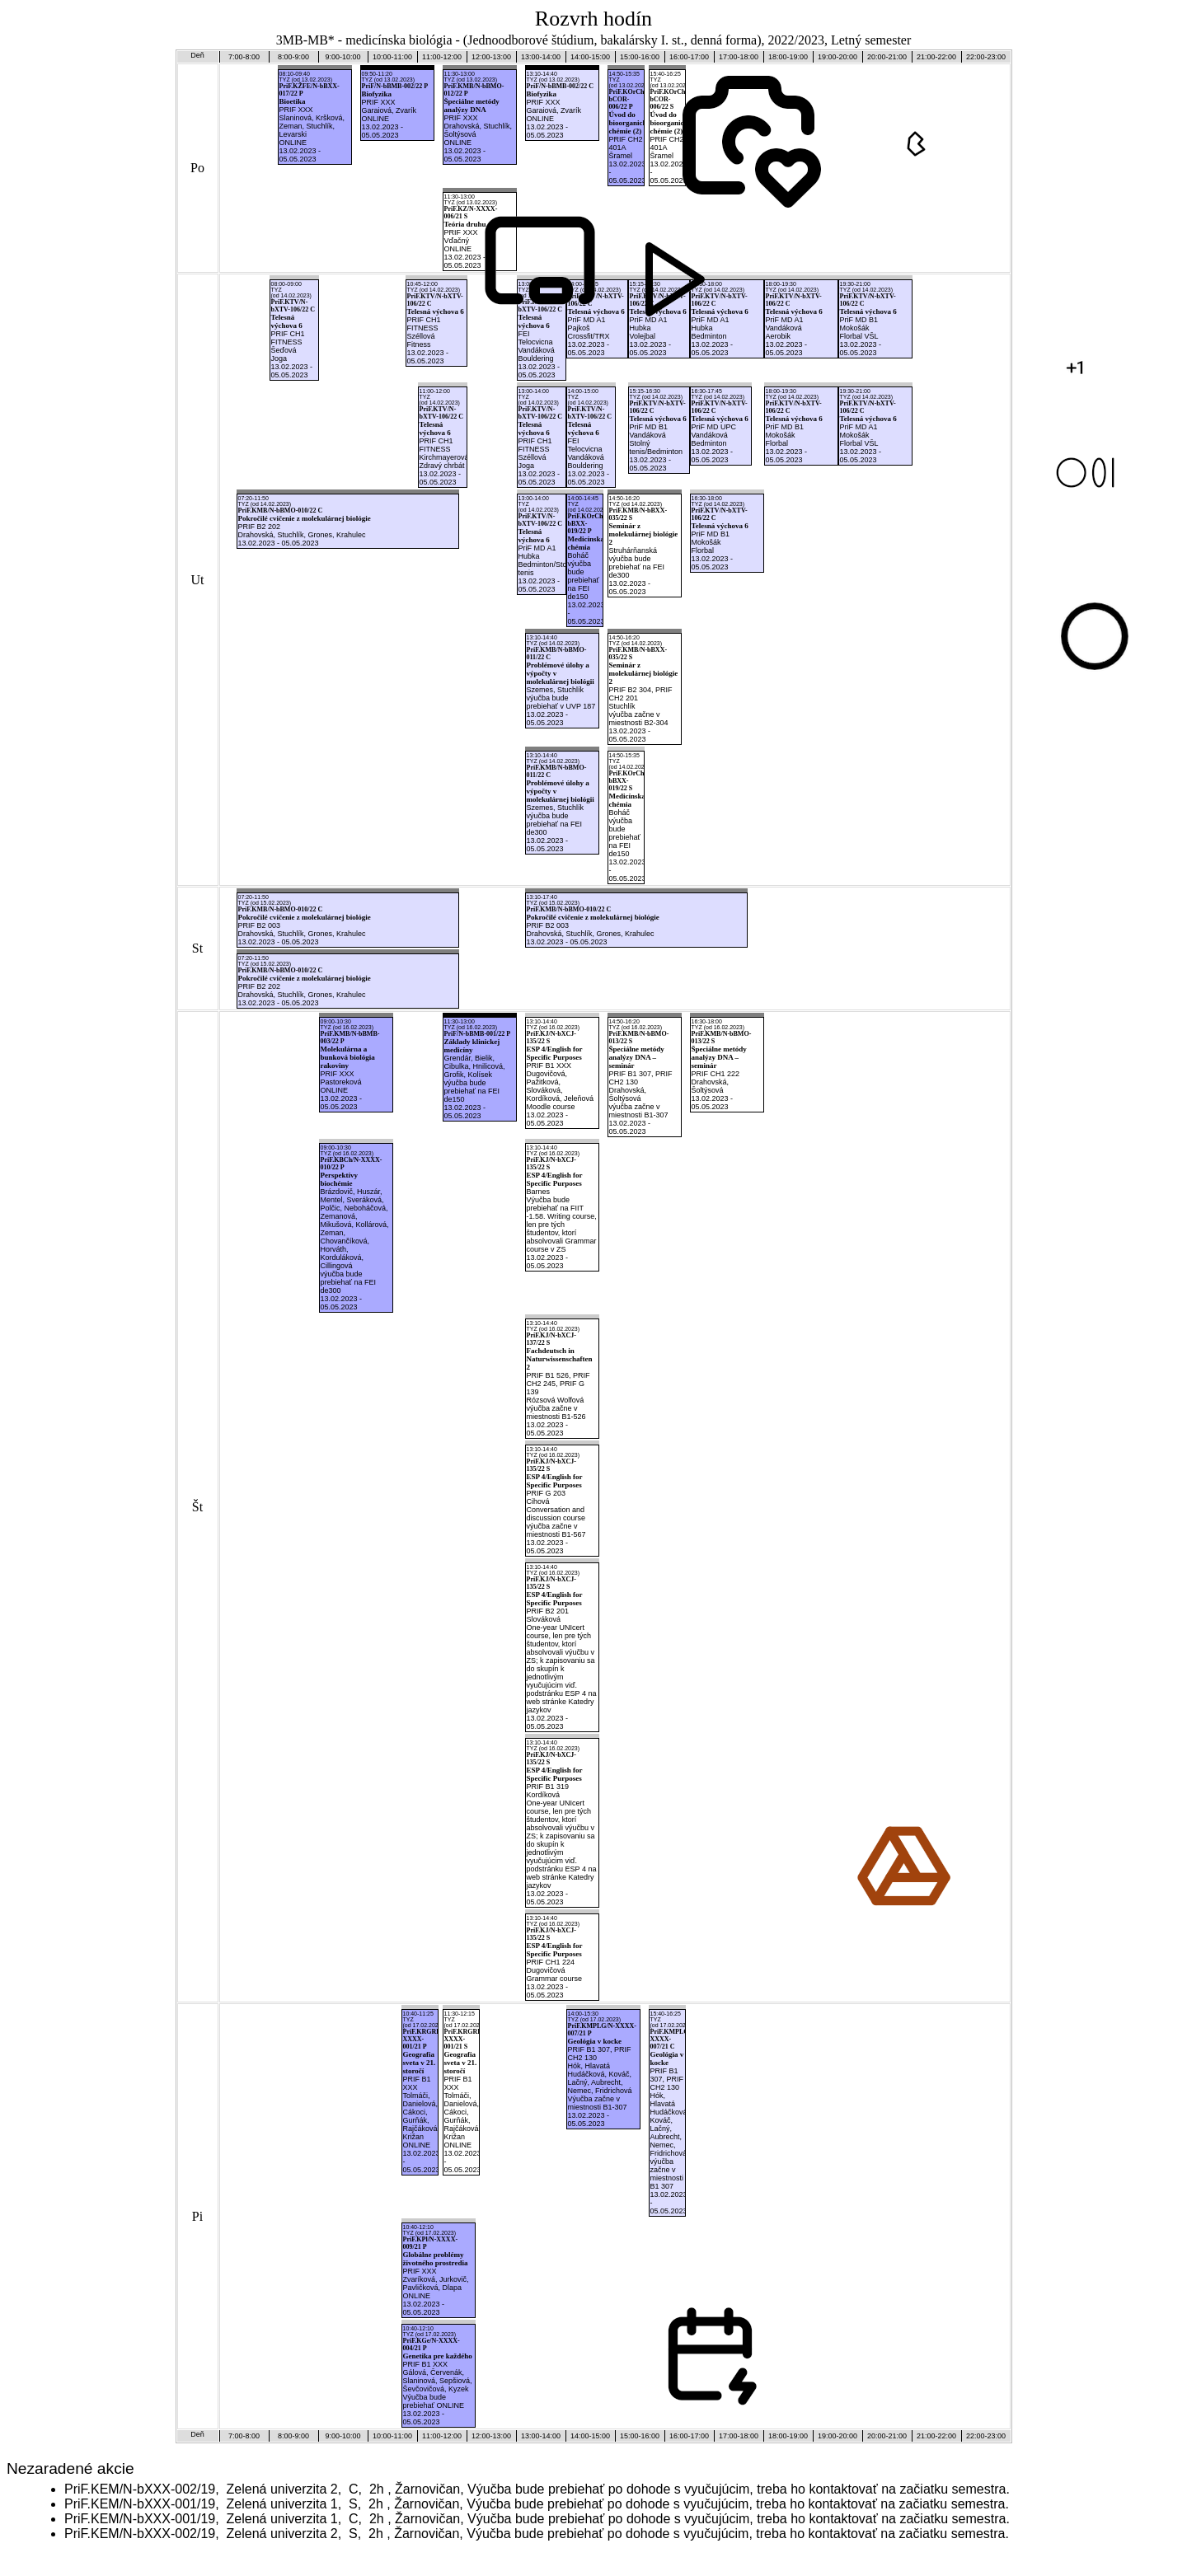 The image size is (1187, 2576). Describe the element at coordinates (903, 1863) in the screenshot. I see `open Google Drive` at that location.